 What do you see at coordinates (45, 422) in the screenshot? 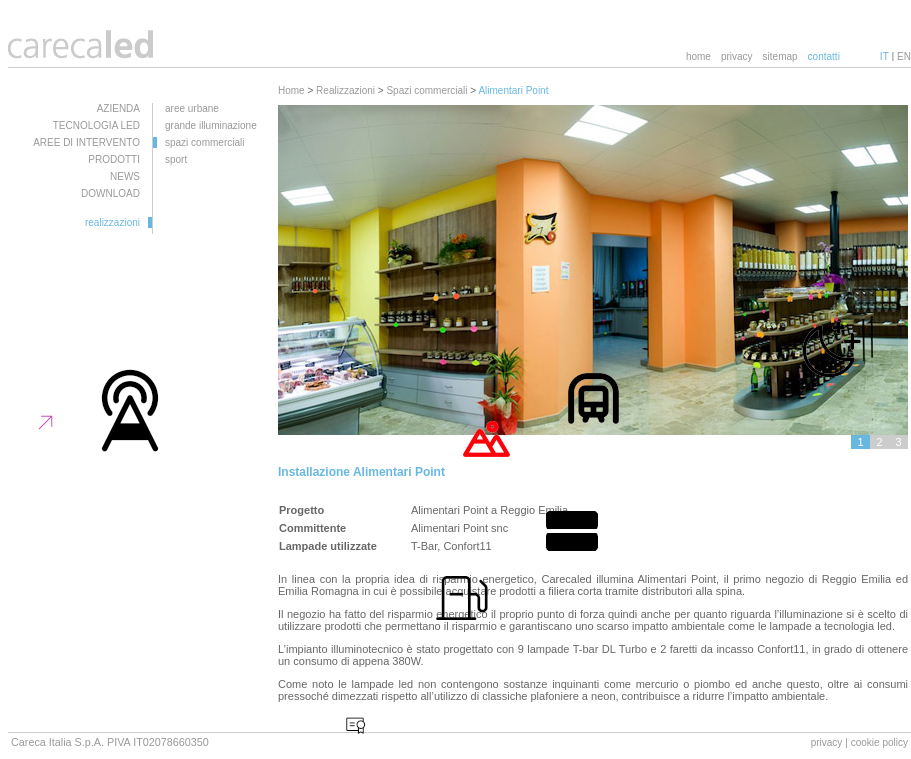
I see `open link in new tab or window` at bounding box center [45, 422].